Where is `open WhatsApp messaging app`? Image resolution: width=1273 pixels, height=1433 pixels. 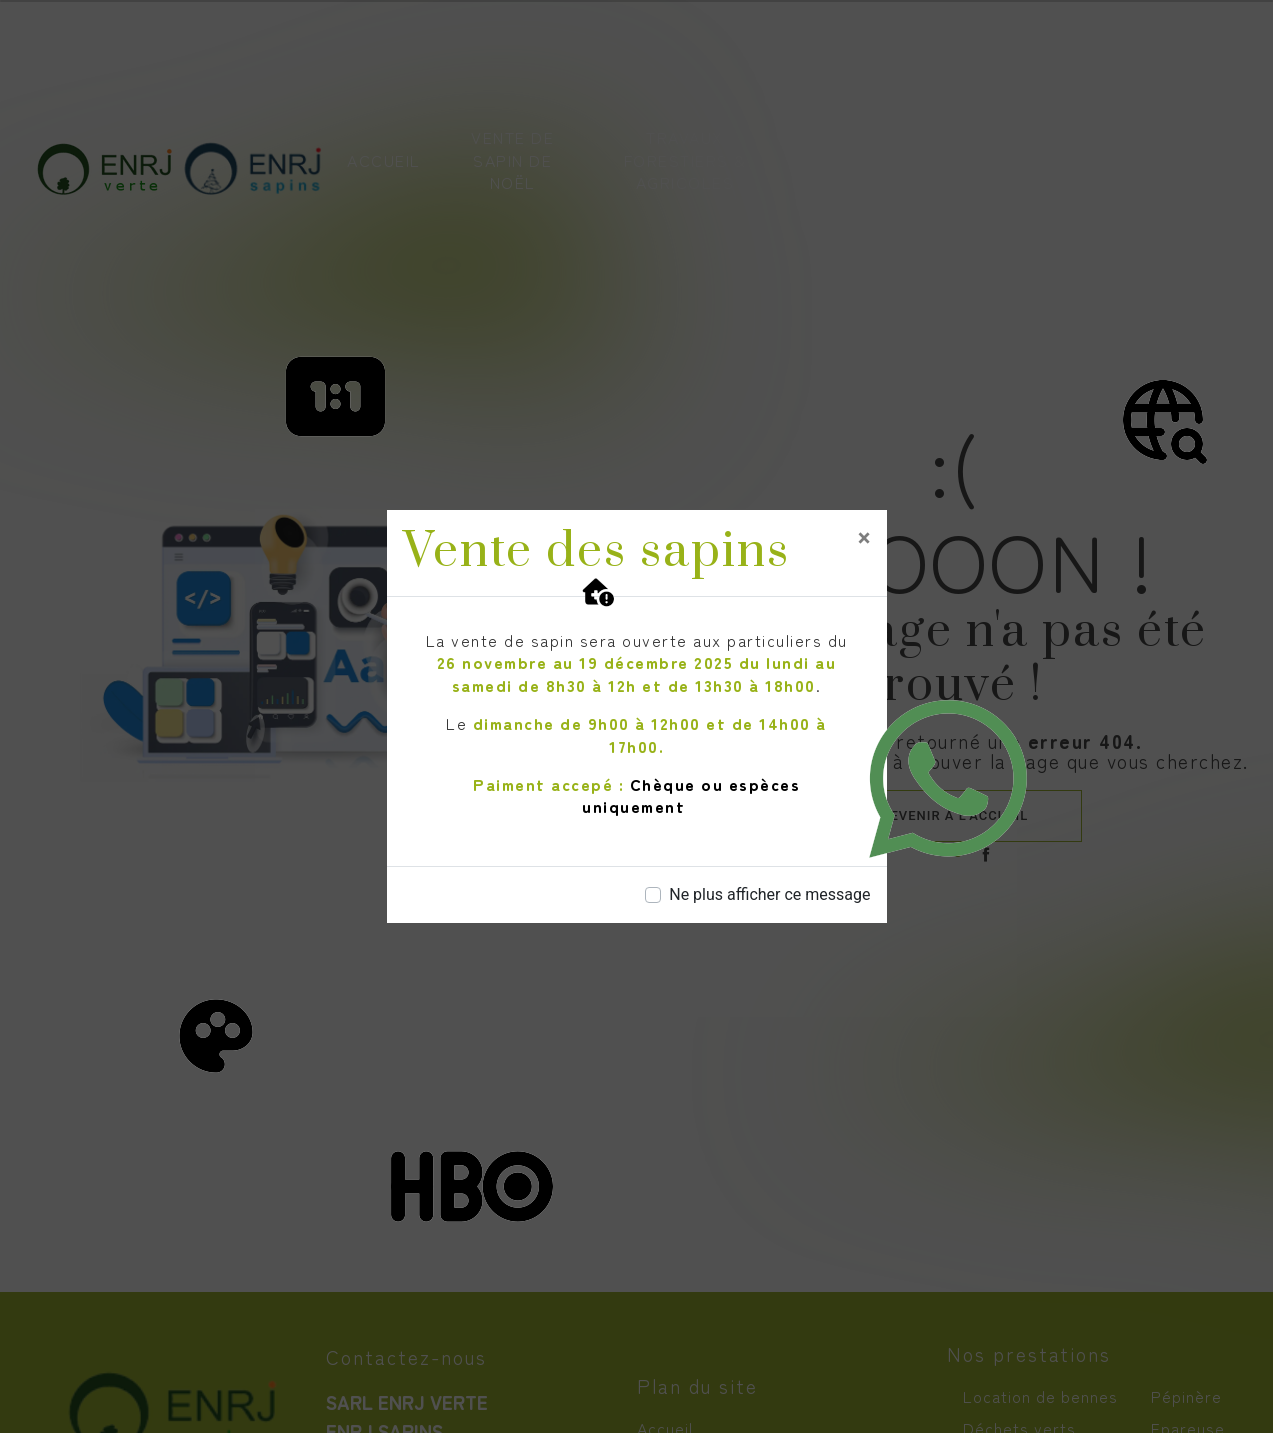 open WhatsApp messaging app is located at coordinates (948, 779).